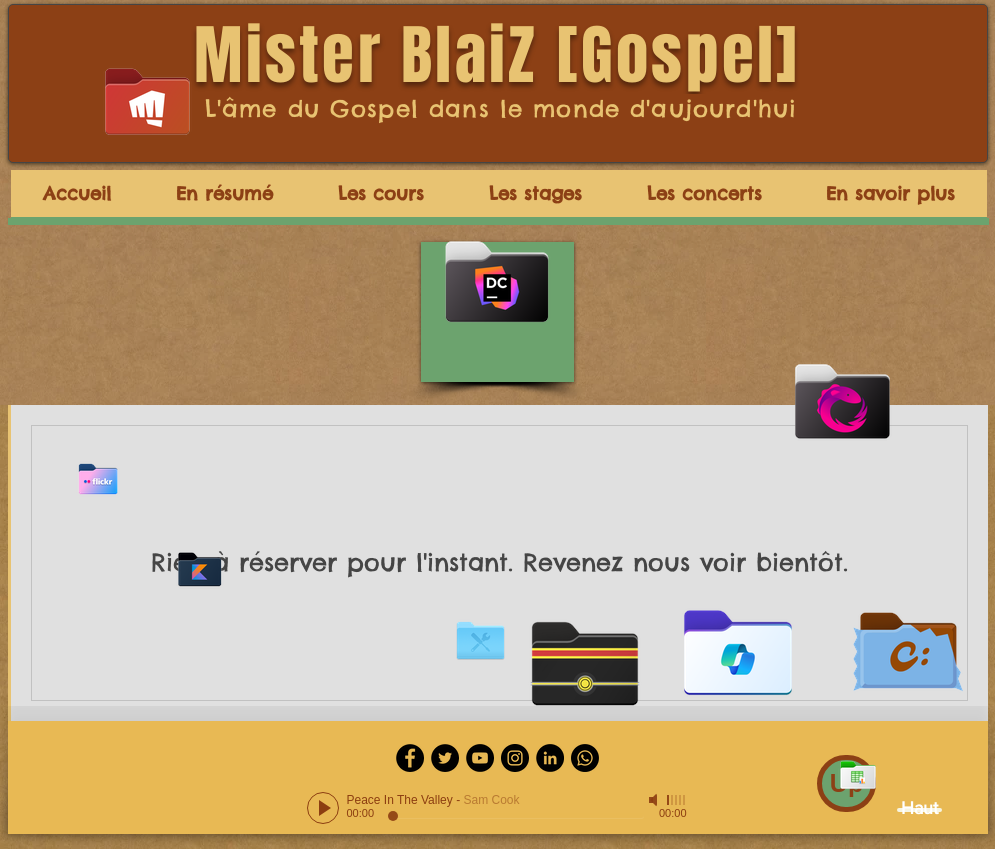 The height and width of the screenshot is (849, 995). What do you see at coordinates (858, 776) in the screenshot?
I see `open folder containing LibreOffice Calc spreadsheets` at bounding box center [858, 776].